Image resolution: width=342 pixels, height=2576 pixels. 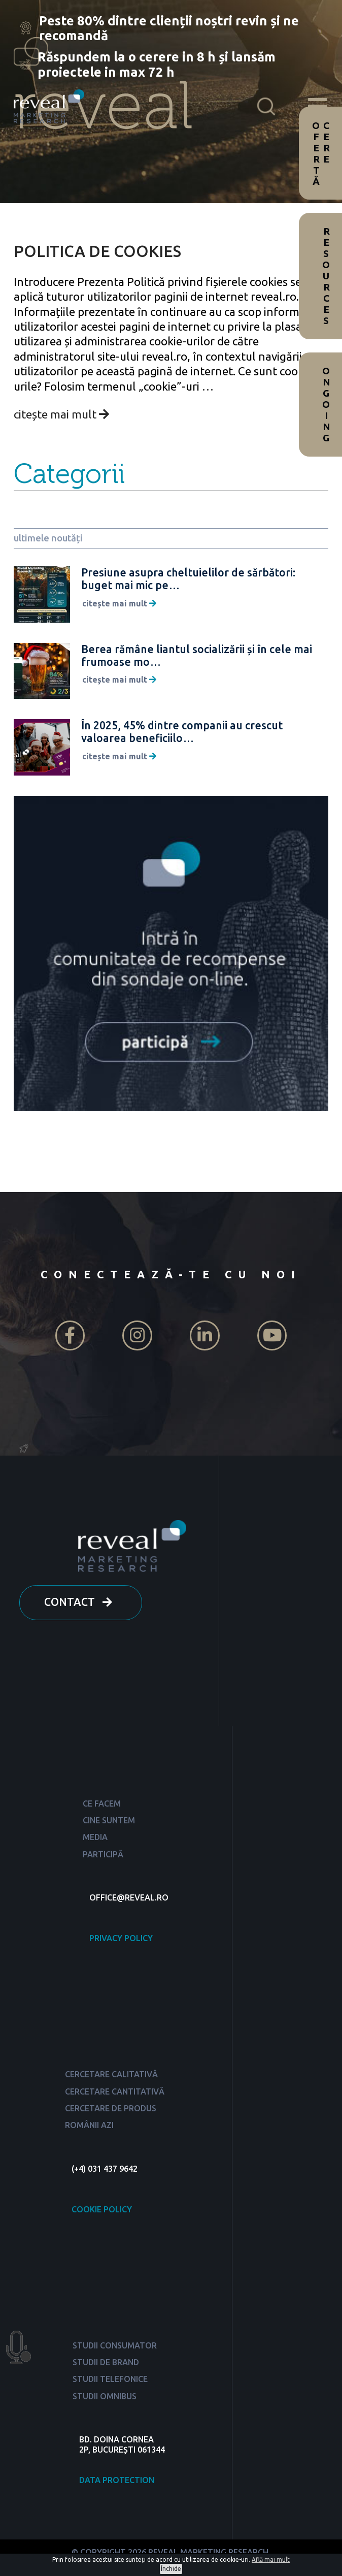 What do you see at coordinates (16, 2347) in the screenshot?
I see `open sound recorder app` at bounding box center [16, 2347].